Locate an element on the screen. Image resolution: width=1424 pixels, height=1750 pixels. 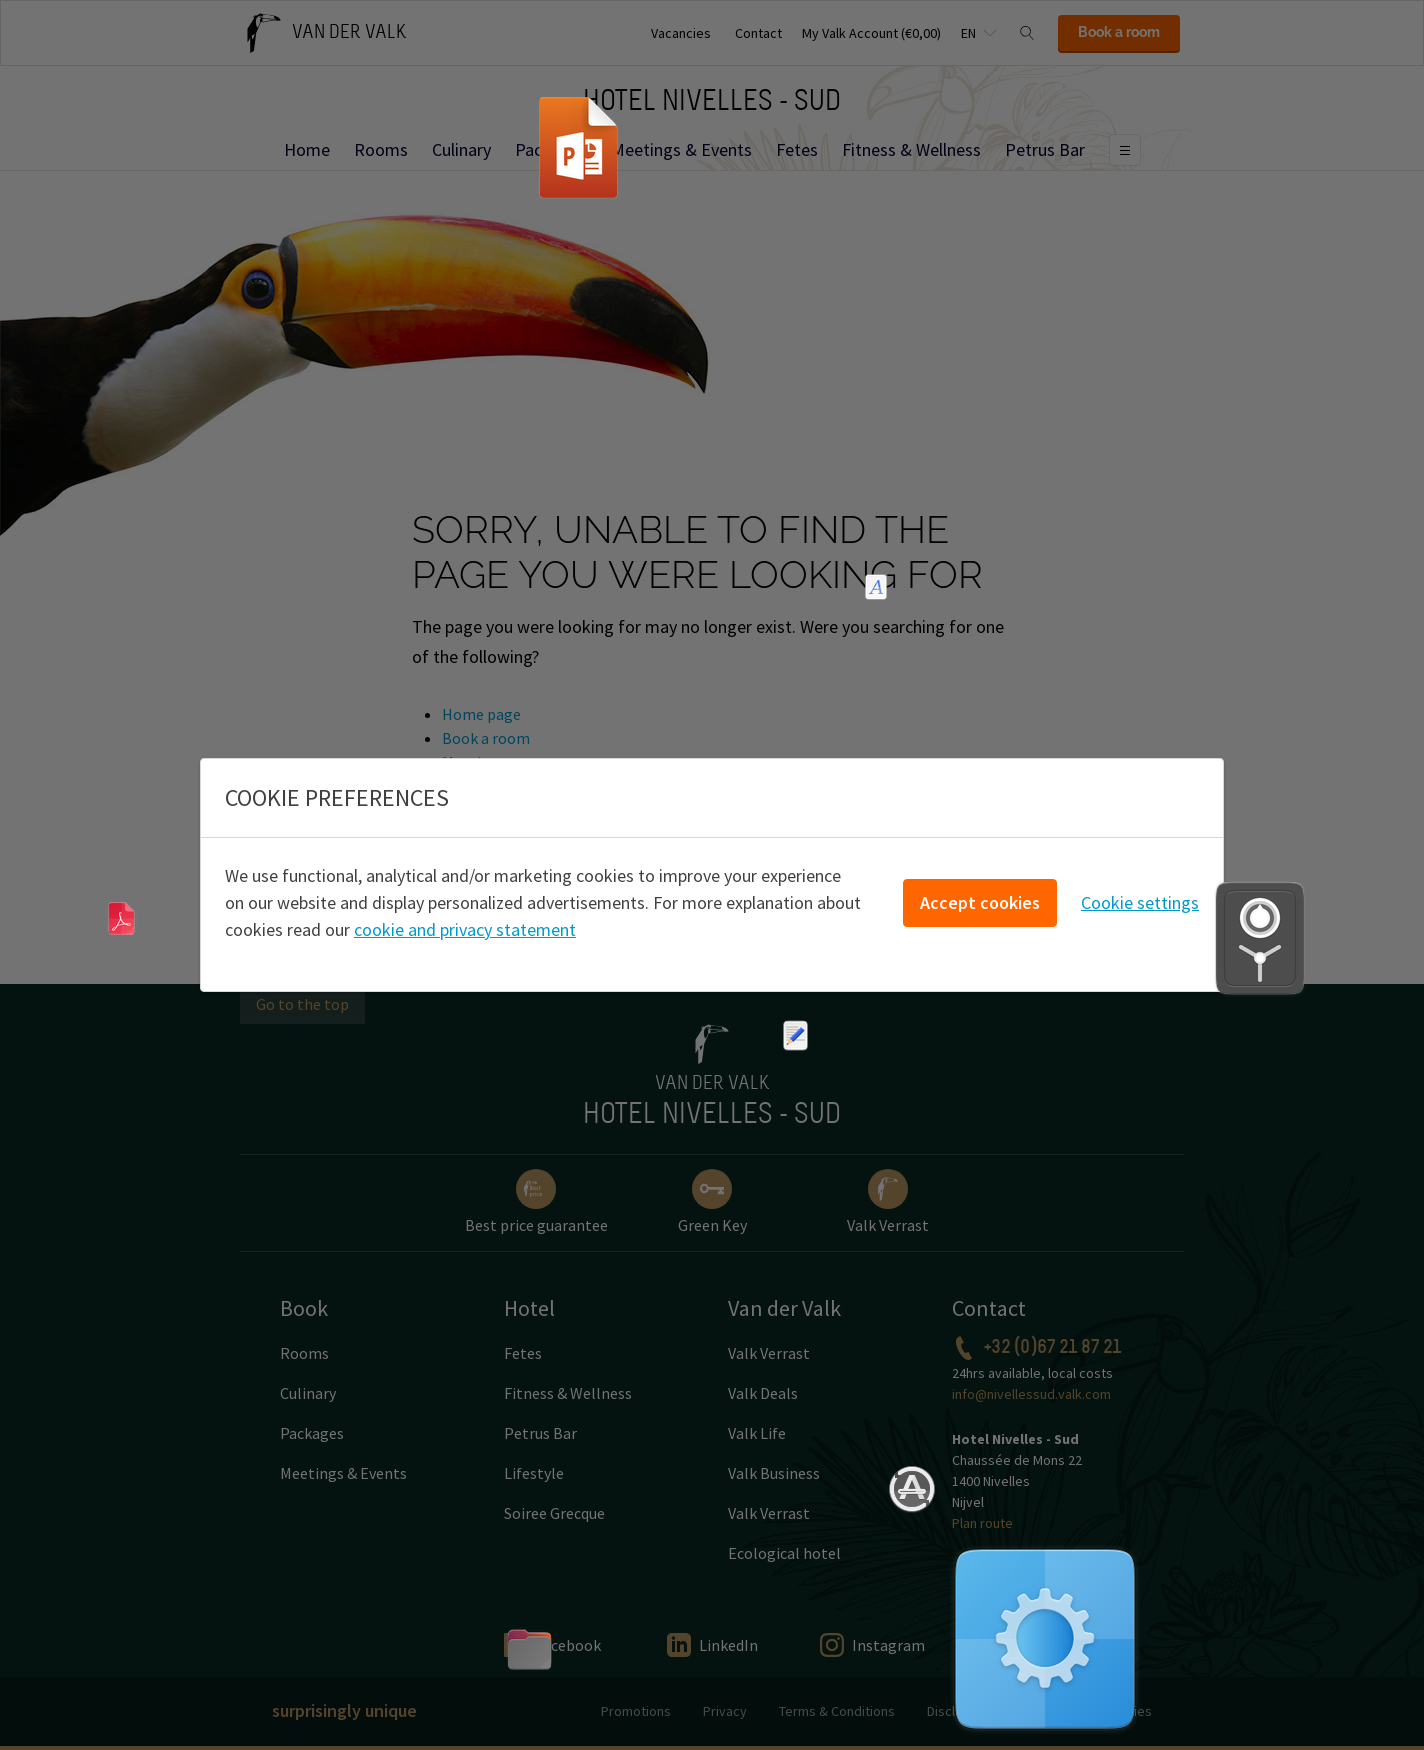
open a compressed pdf document is located at coordinates (121, 918).